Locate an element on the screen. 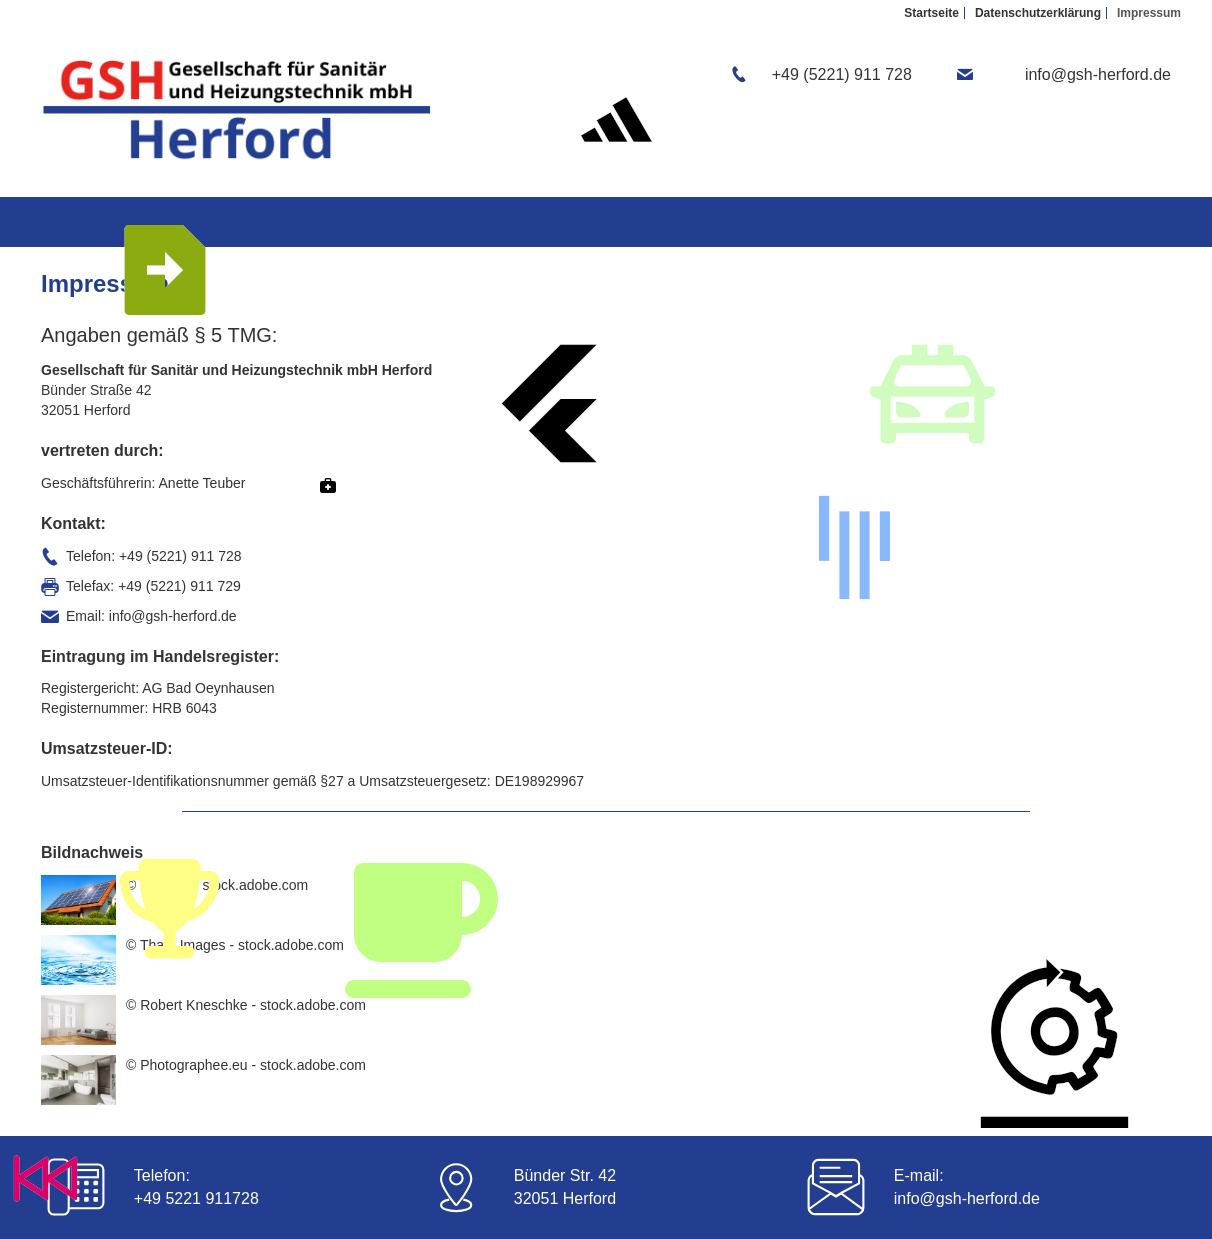 The height and width of the screenshot is (1239, 1212). JFrog Pipelines logo is located at coordinates (1054, 1043).